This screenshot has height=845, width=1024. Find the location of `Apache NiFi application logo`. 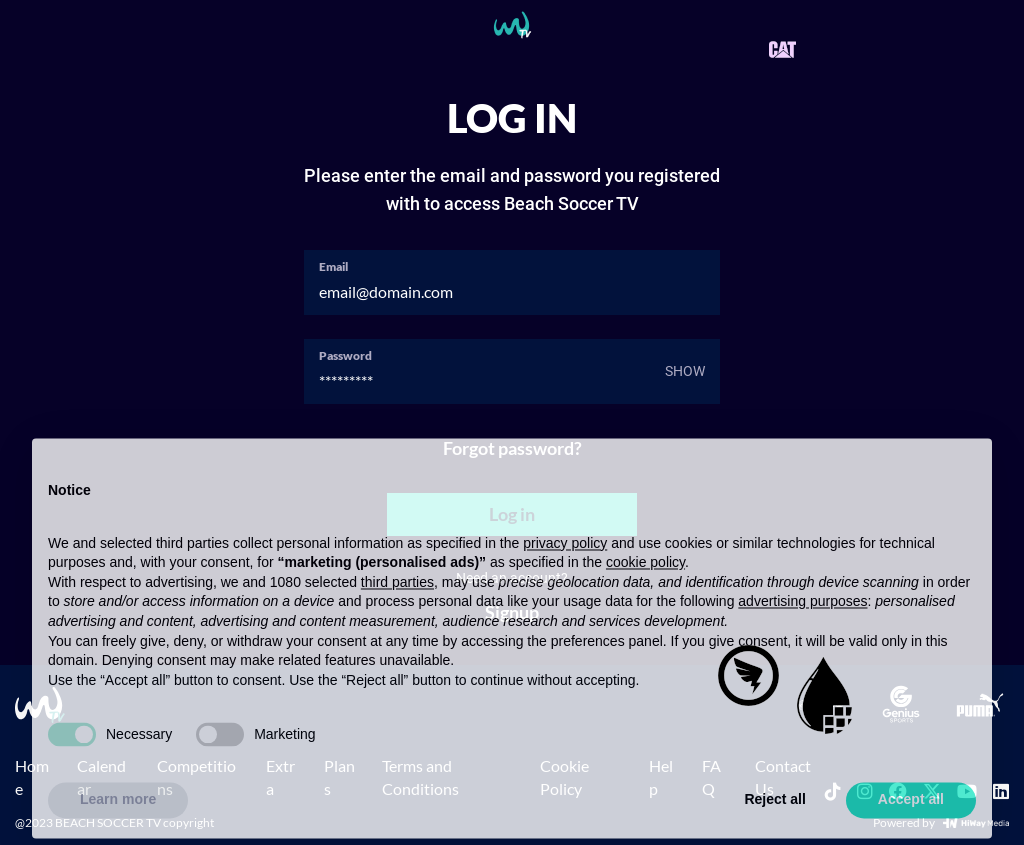

Apache NiFi application logo is located at coordinates (824, 695).